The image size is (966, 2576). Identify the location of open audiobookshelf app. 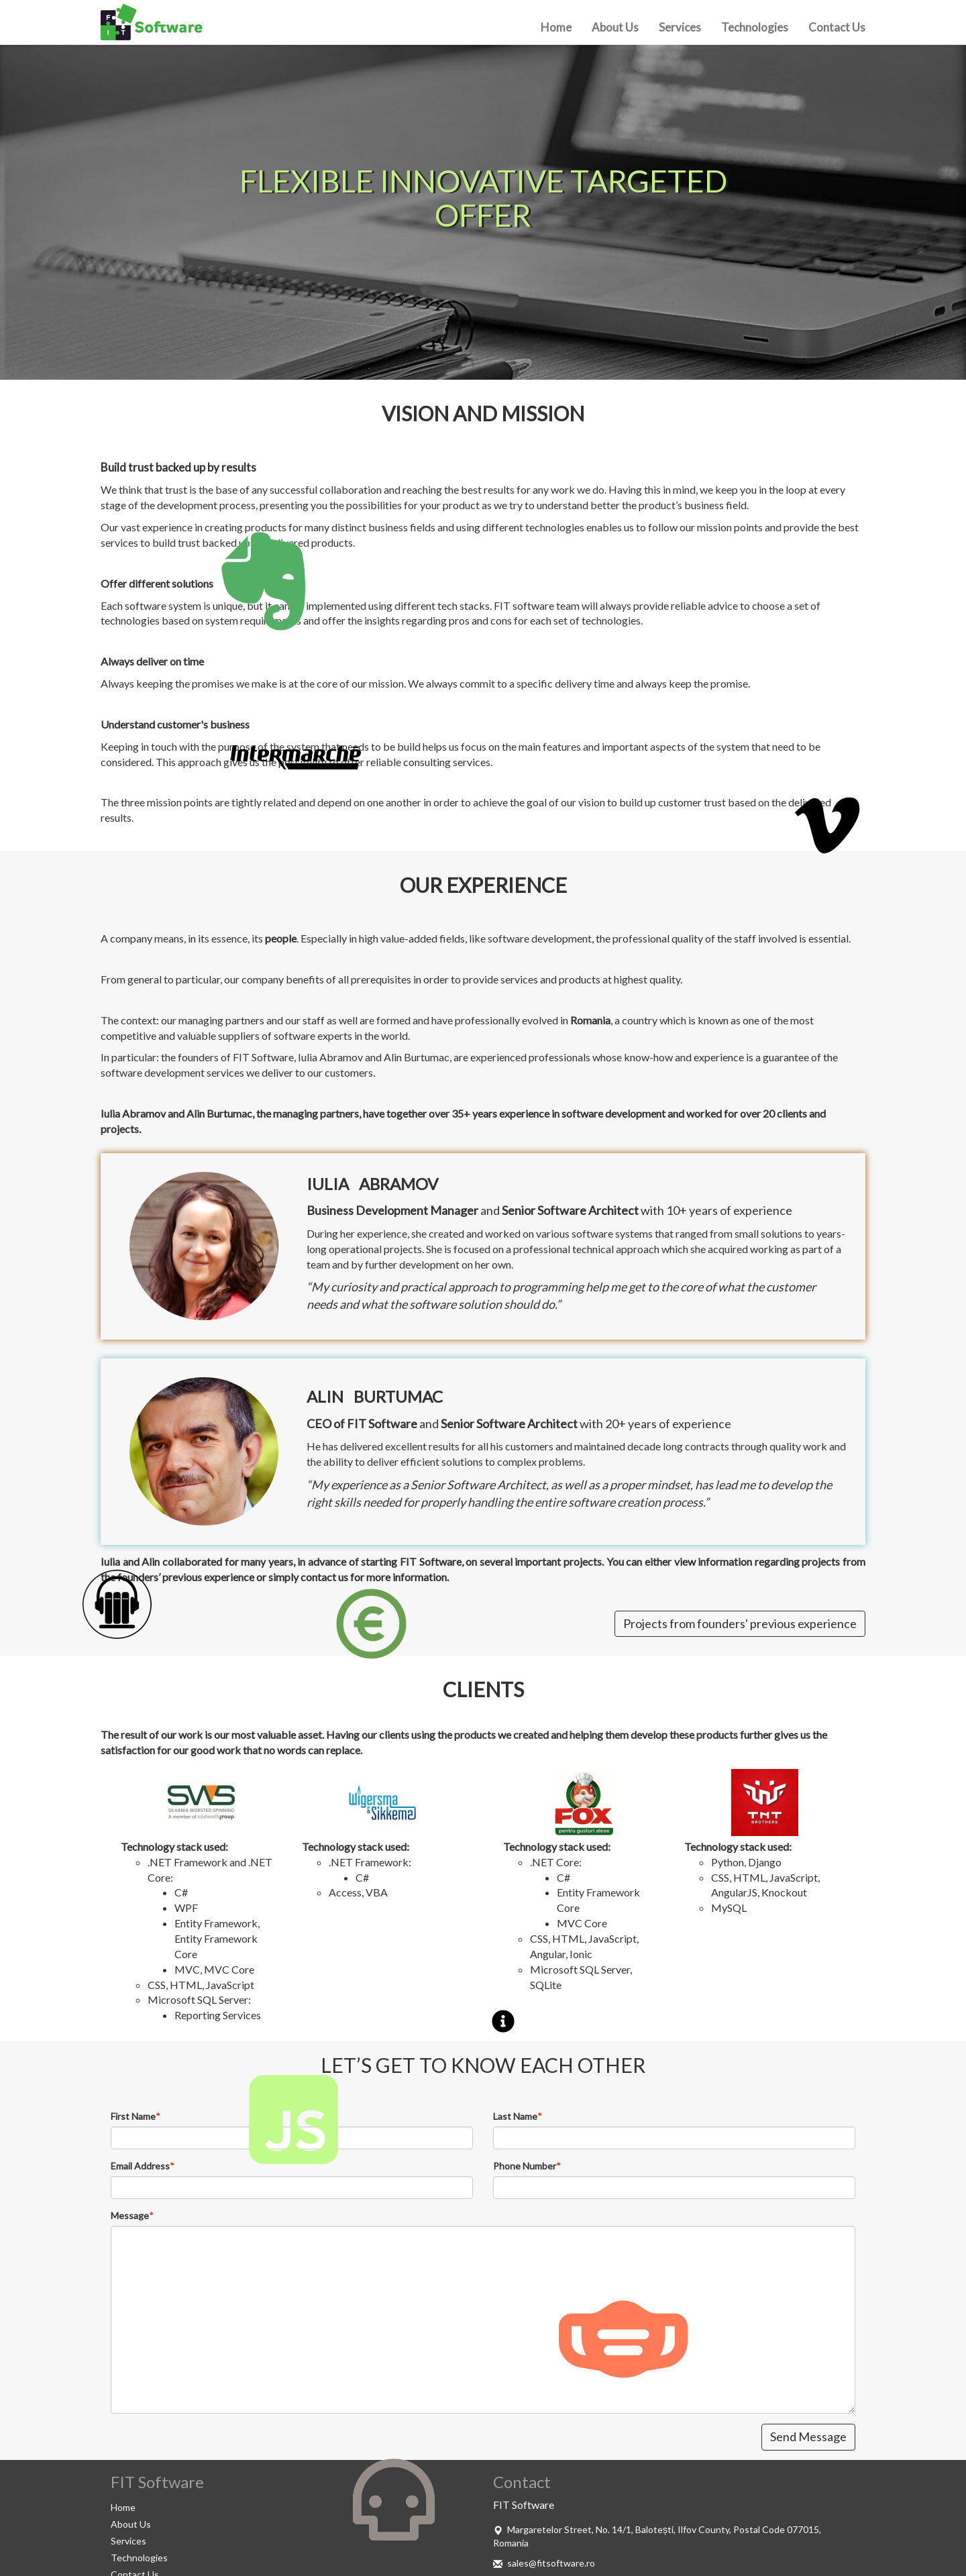
(117, 1604).